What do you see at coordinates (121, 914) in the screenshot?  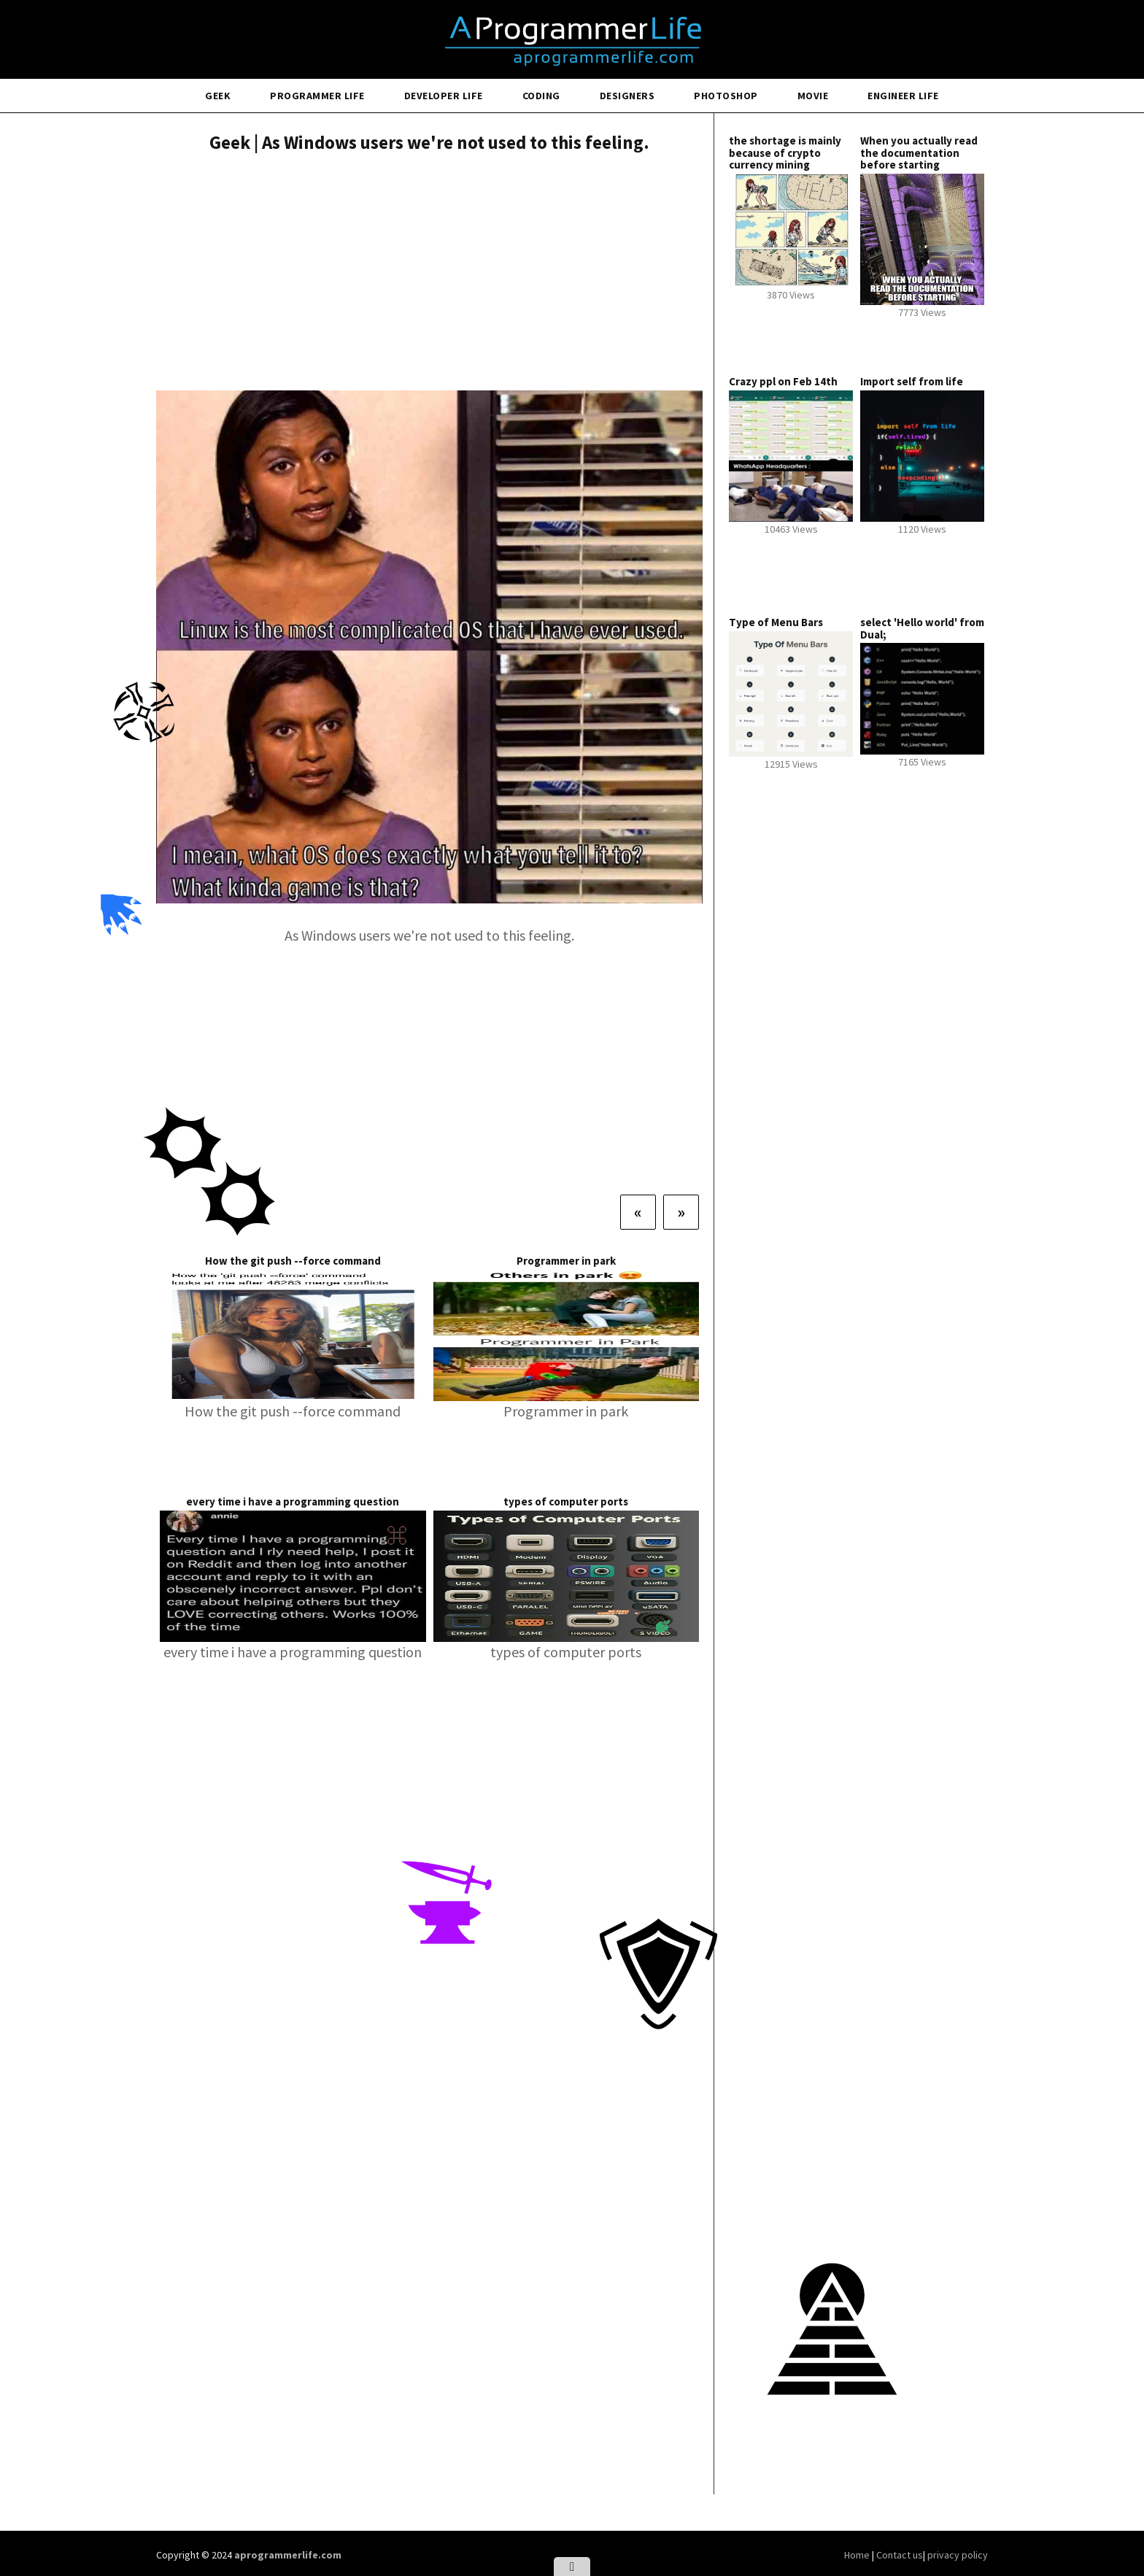 I see `access pet or animal-related features` at bounding box center [121, 914].